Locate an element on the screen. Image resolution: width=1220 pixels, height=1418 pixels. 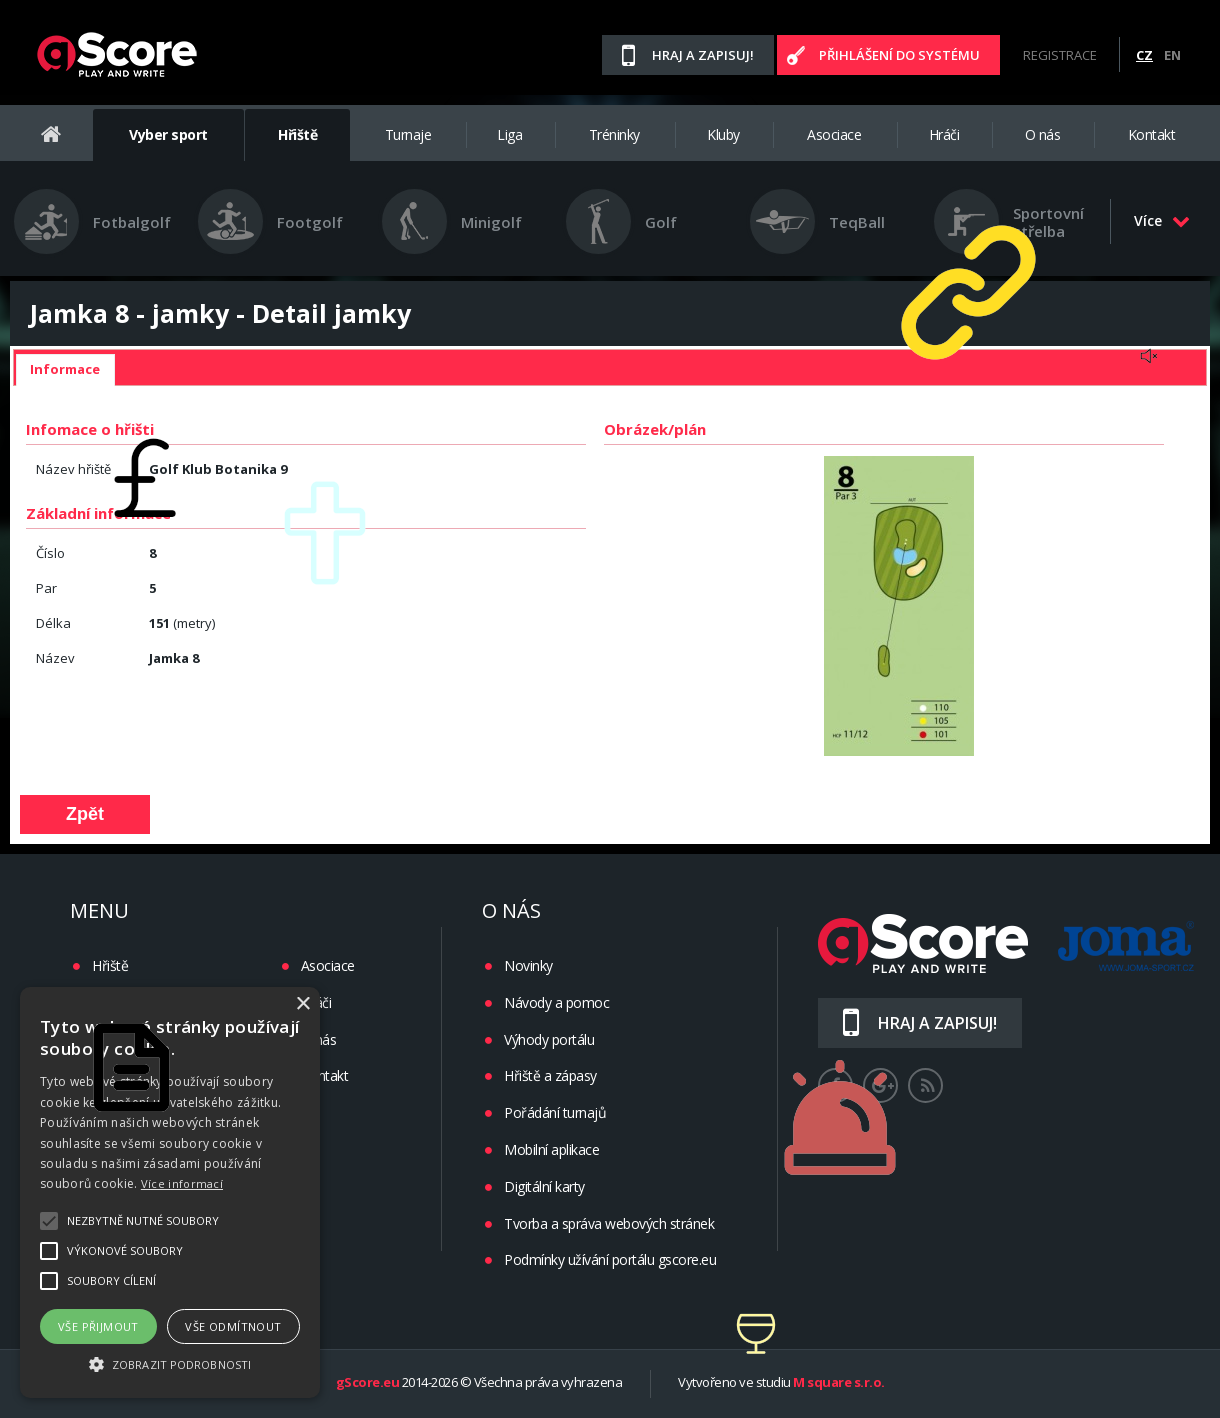
indicates a religious or faith-based feature is located at coordinates (325, 533).